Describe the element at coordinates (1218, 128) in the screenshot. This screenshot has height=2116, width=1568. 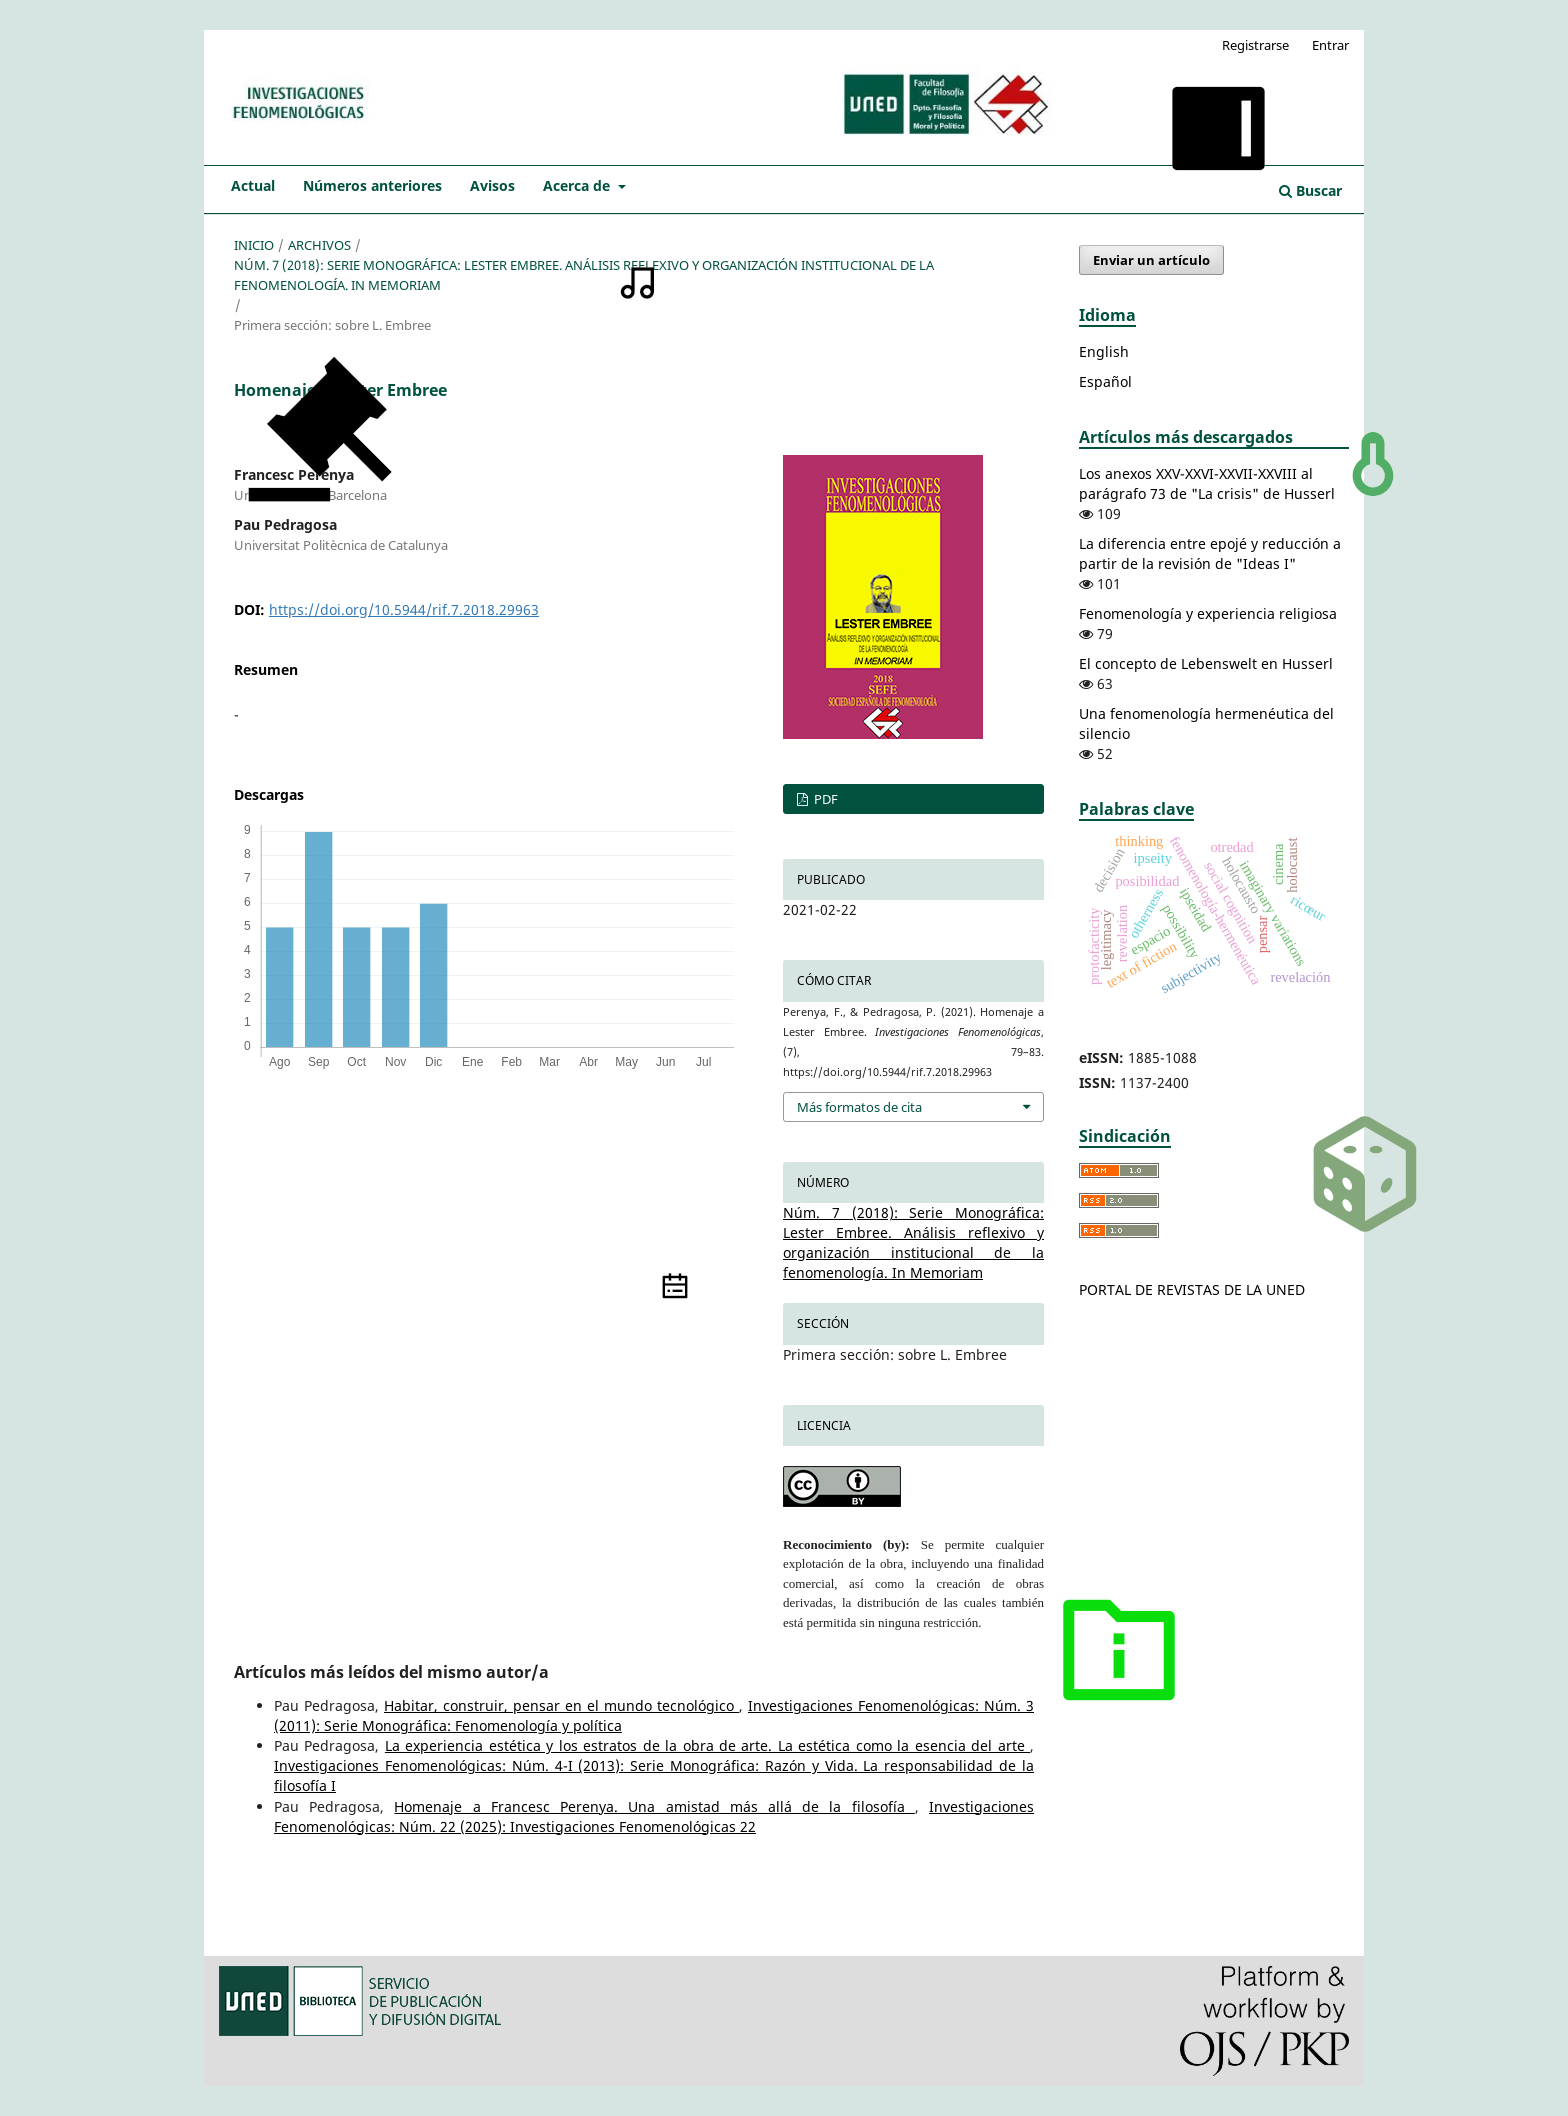
I see `switch to right sidebar layout` at that location.